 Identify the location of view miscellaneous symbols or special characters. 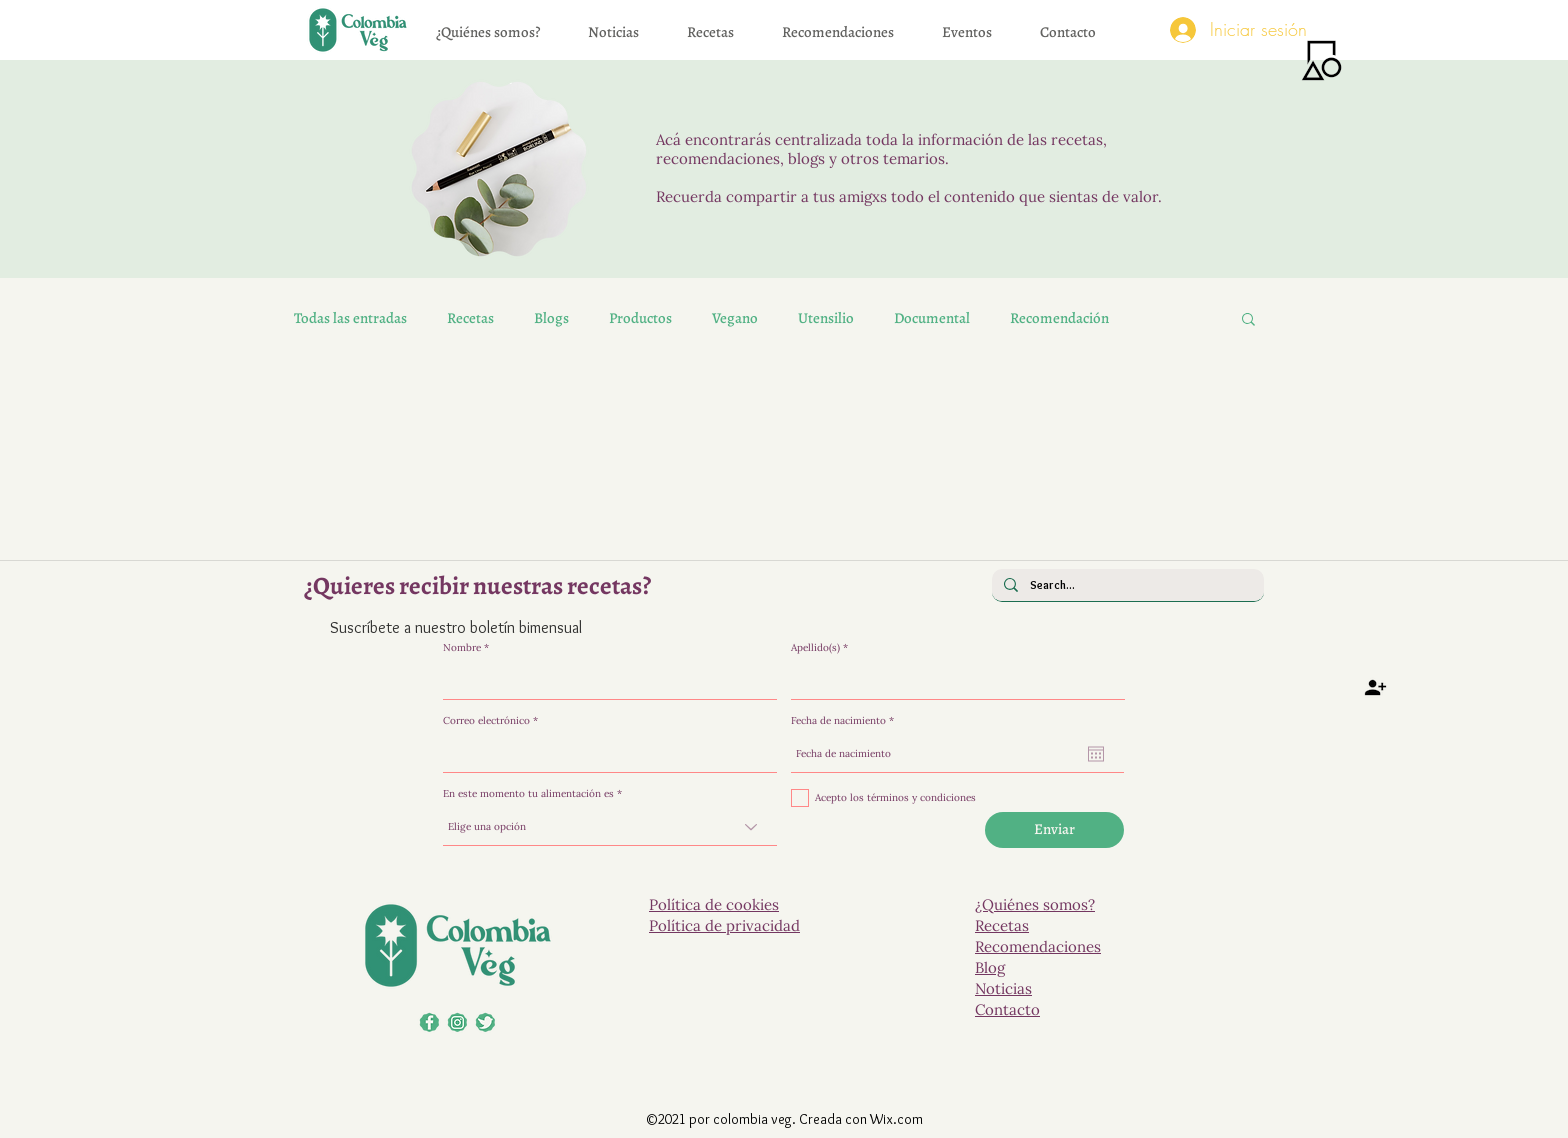
(1321, 60).